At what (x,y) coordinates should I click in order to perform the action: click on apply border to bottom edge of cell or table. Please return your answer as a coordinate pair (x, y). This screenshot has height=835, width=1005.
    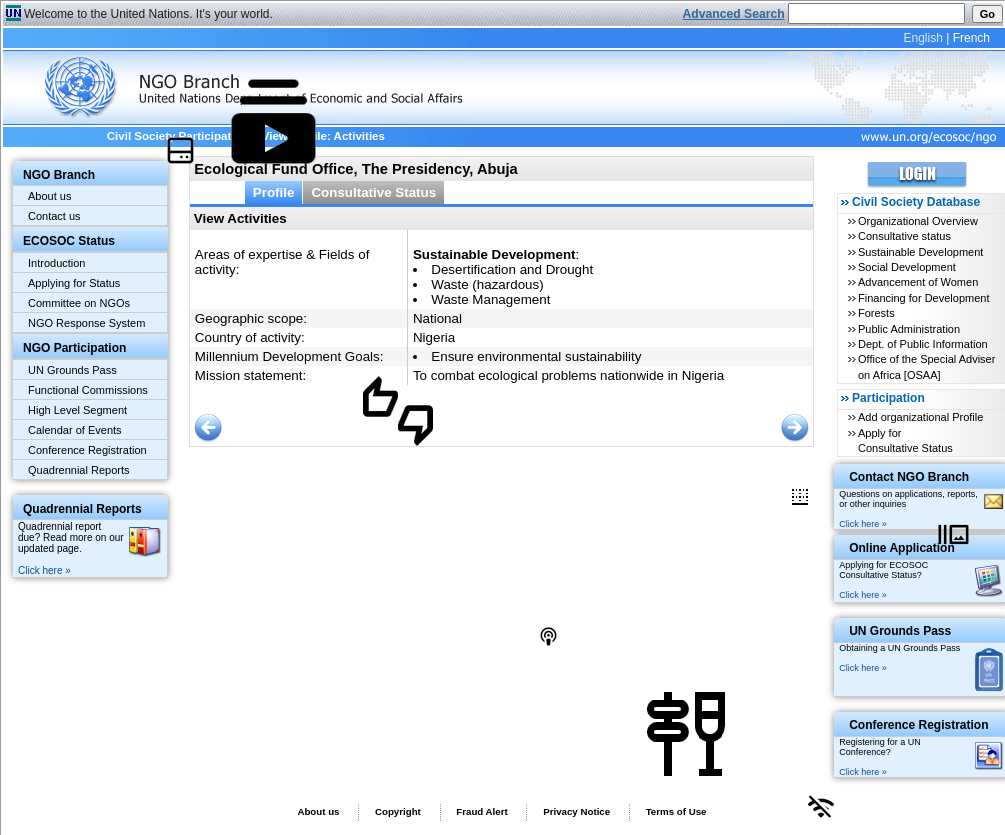
    Looking at the image, I should click on (800, 497).